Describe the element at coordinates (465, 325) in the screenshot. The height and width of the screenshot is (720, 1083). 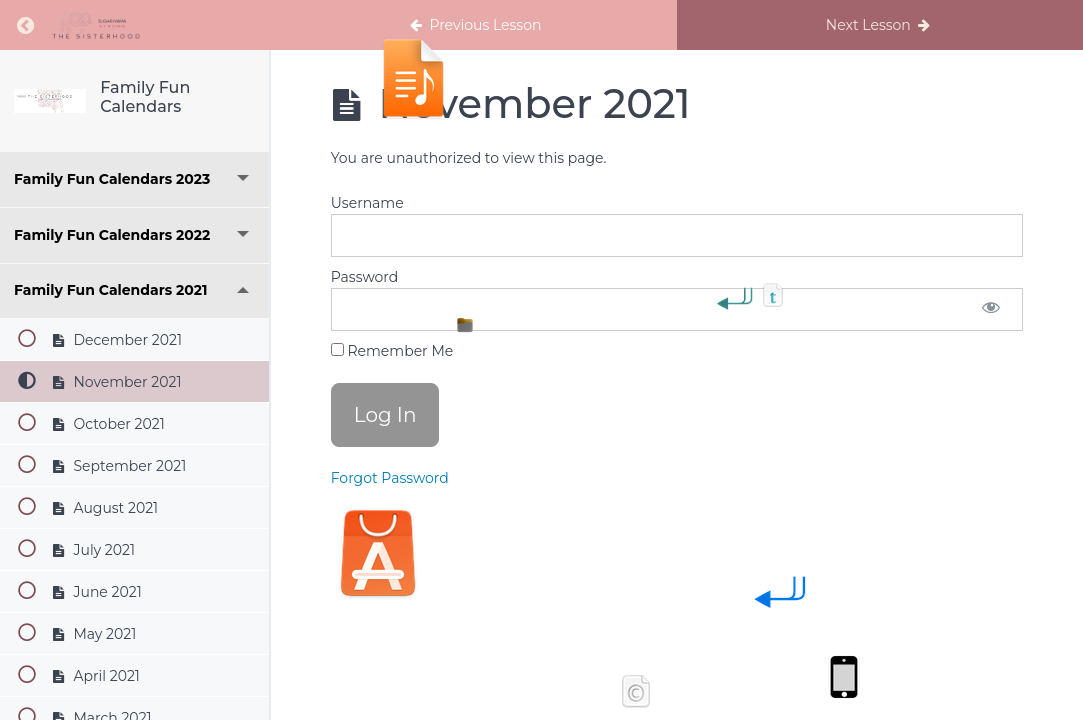
I see `indicates a folder is ready to accept a dragged item` at that location.